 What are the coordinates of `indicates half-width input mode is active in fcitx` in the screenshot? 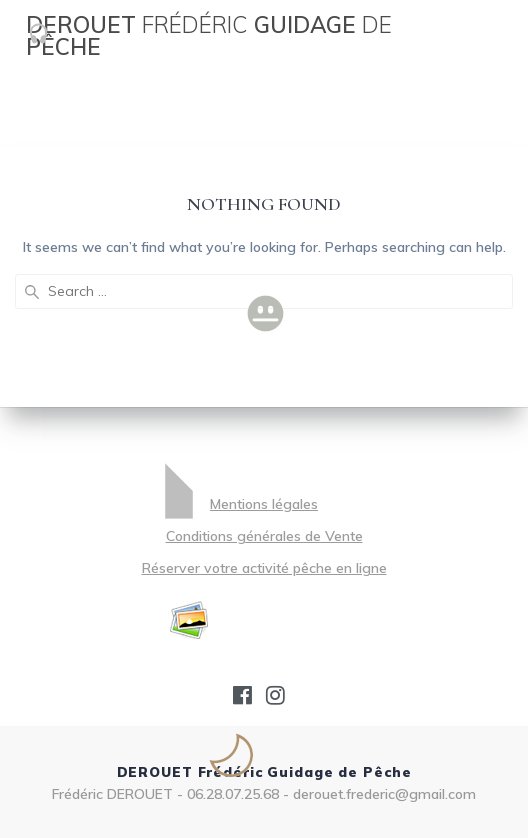 It's located at (231, 755).